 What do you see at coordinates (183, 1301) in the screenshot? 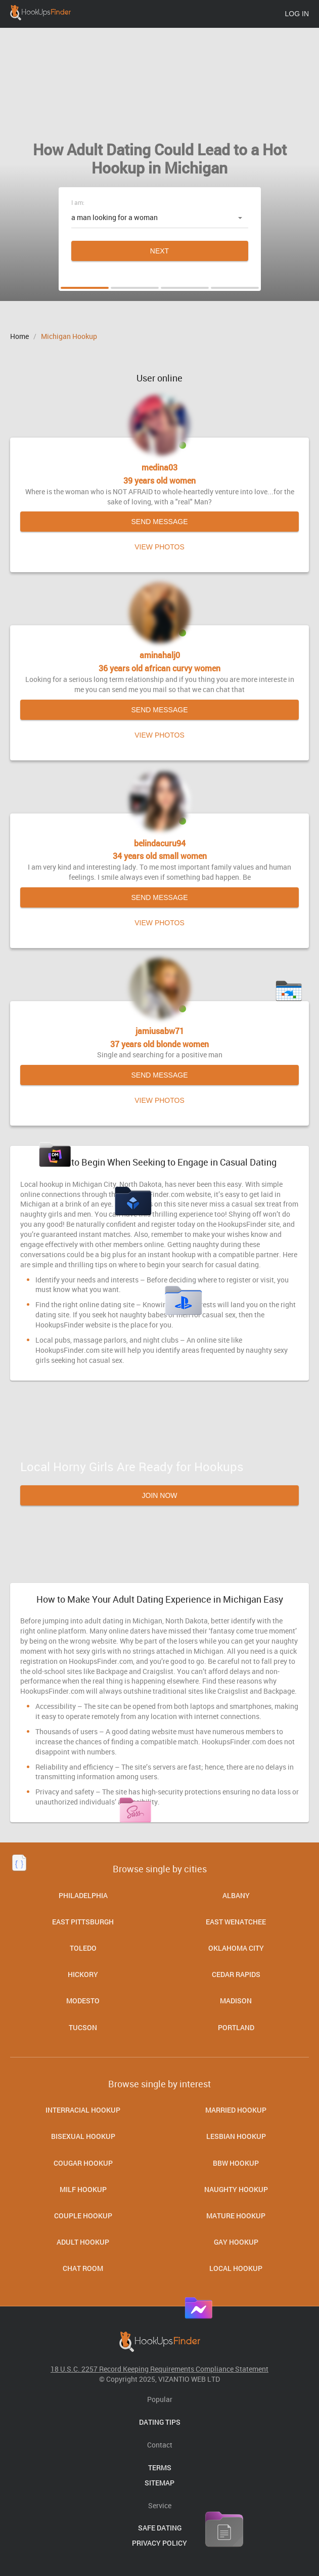
I see `open folder containing PlayStation games or content` at bounding box center [183, 1301].